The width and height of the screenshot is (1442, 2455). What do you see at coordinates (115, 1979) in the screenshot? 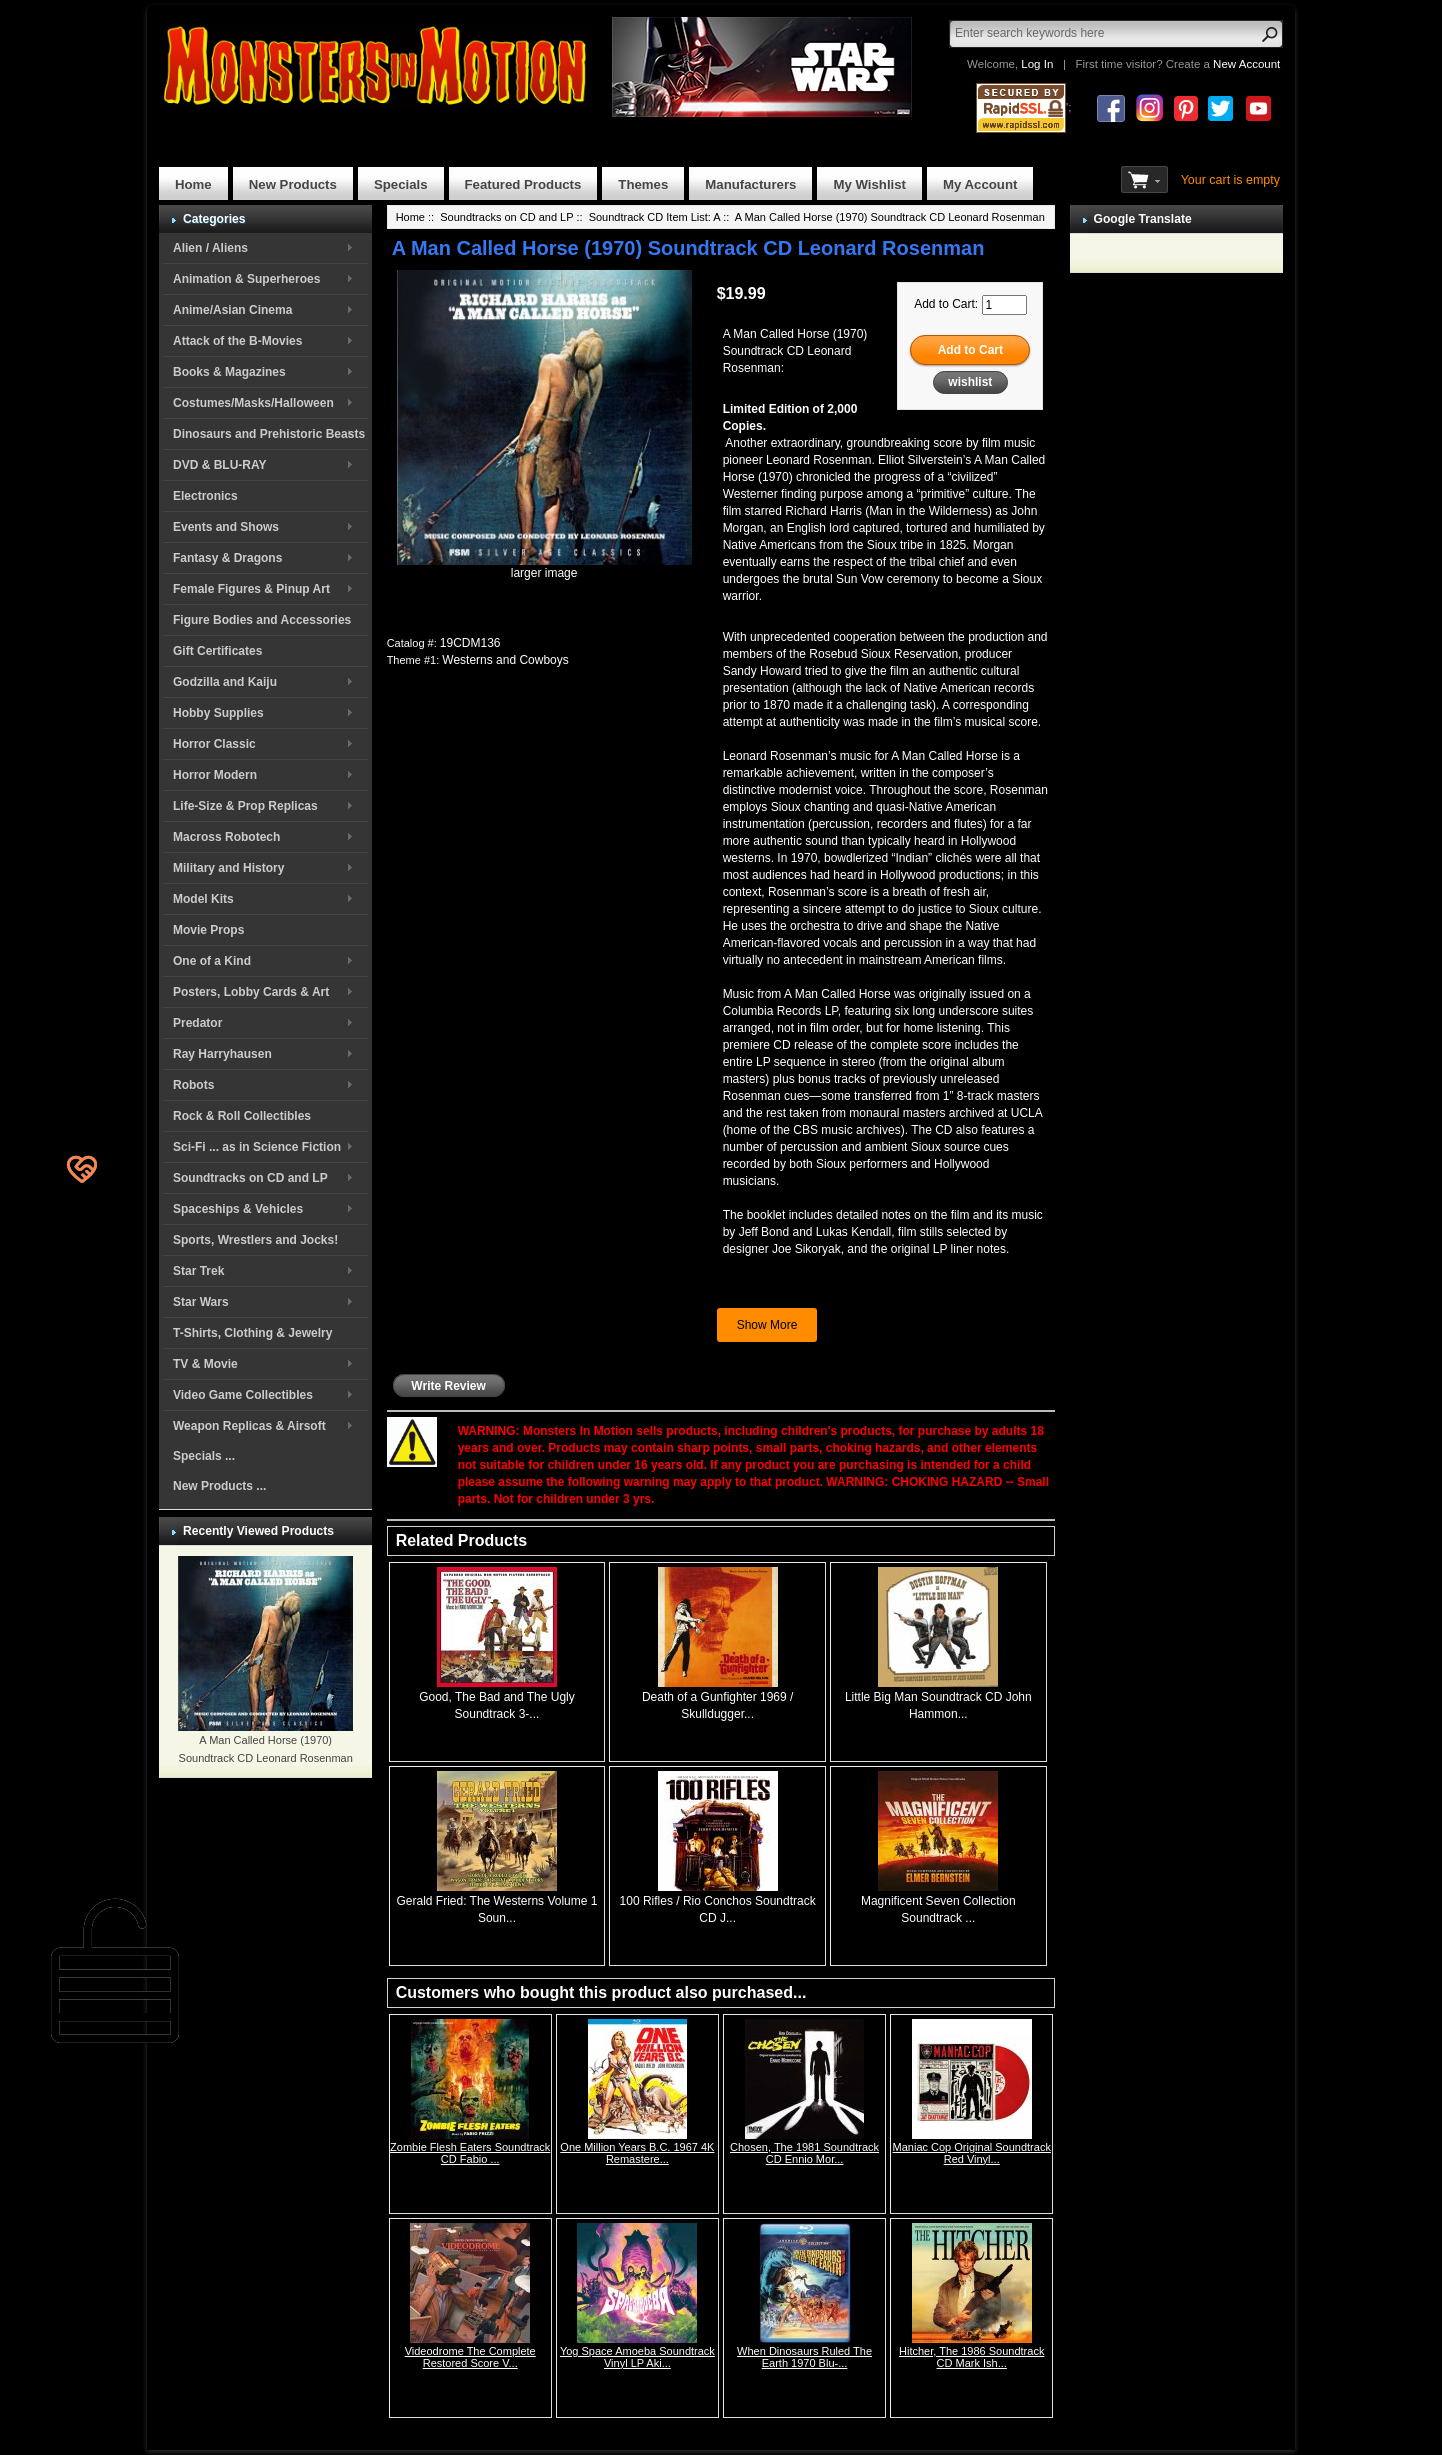
I see `unlocked or unsecured state` at bounding box center [115, 1979].